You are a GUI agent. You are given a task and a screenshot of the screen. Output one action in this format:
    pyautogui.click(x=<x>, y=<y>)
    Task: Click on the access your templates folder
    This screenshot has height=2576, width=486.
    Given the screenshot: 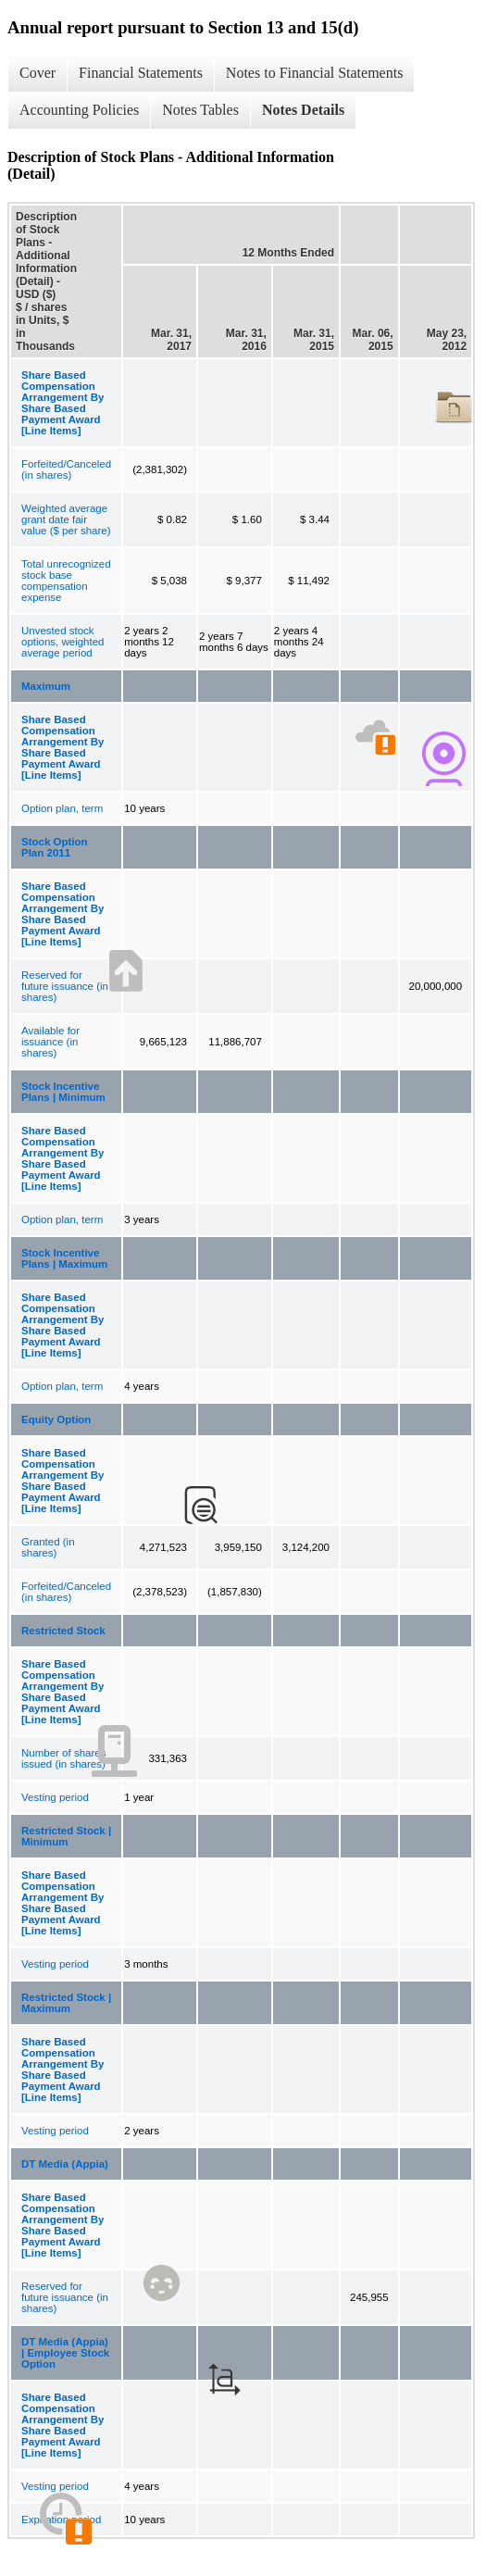 What is the action you would take?
    pyautogui.click(x=454, y=408)
    